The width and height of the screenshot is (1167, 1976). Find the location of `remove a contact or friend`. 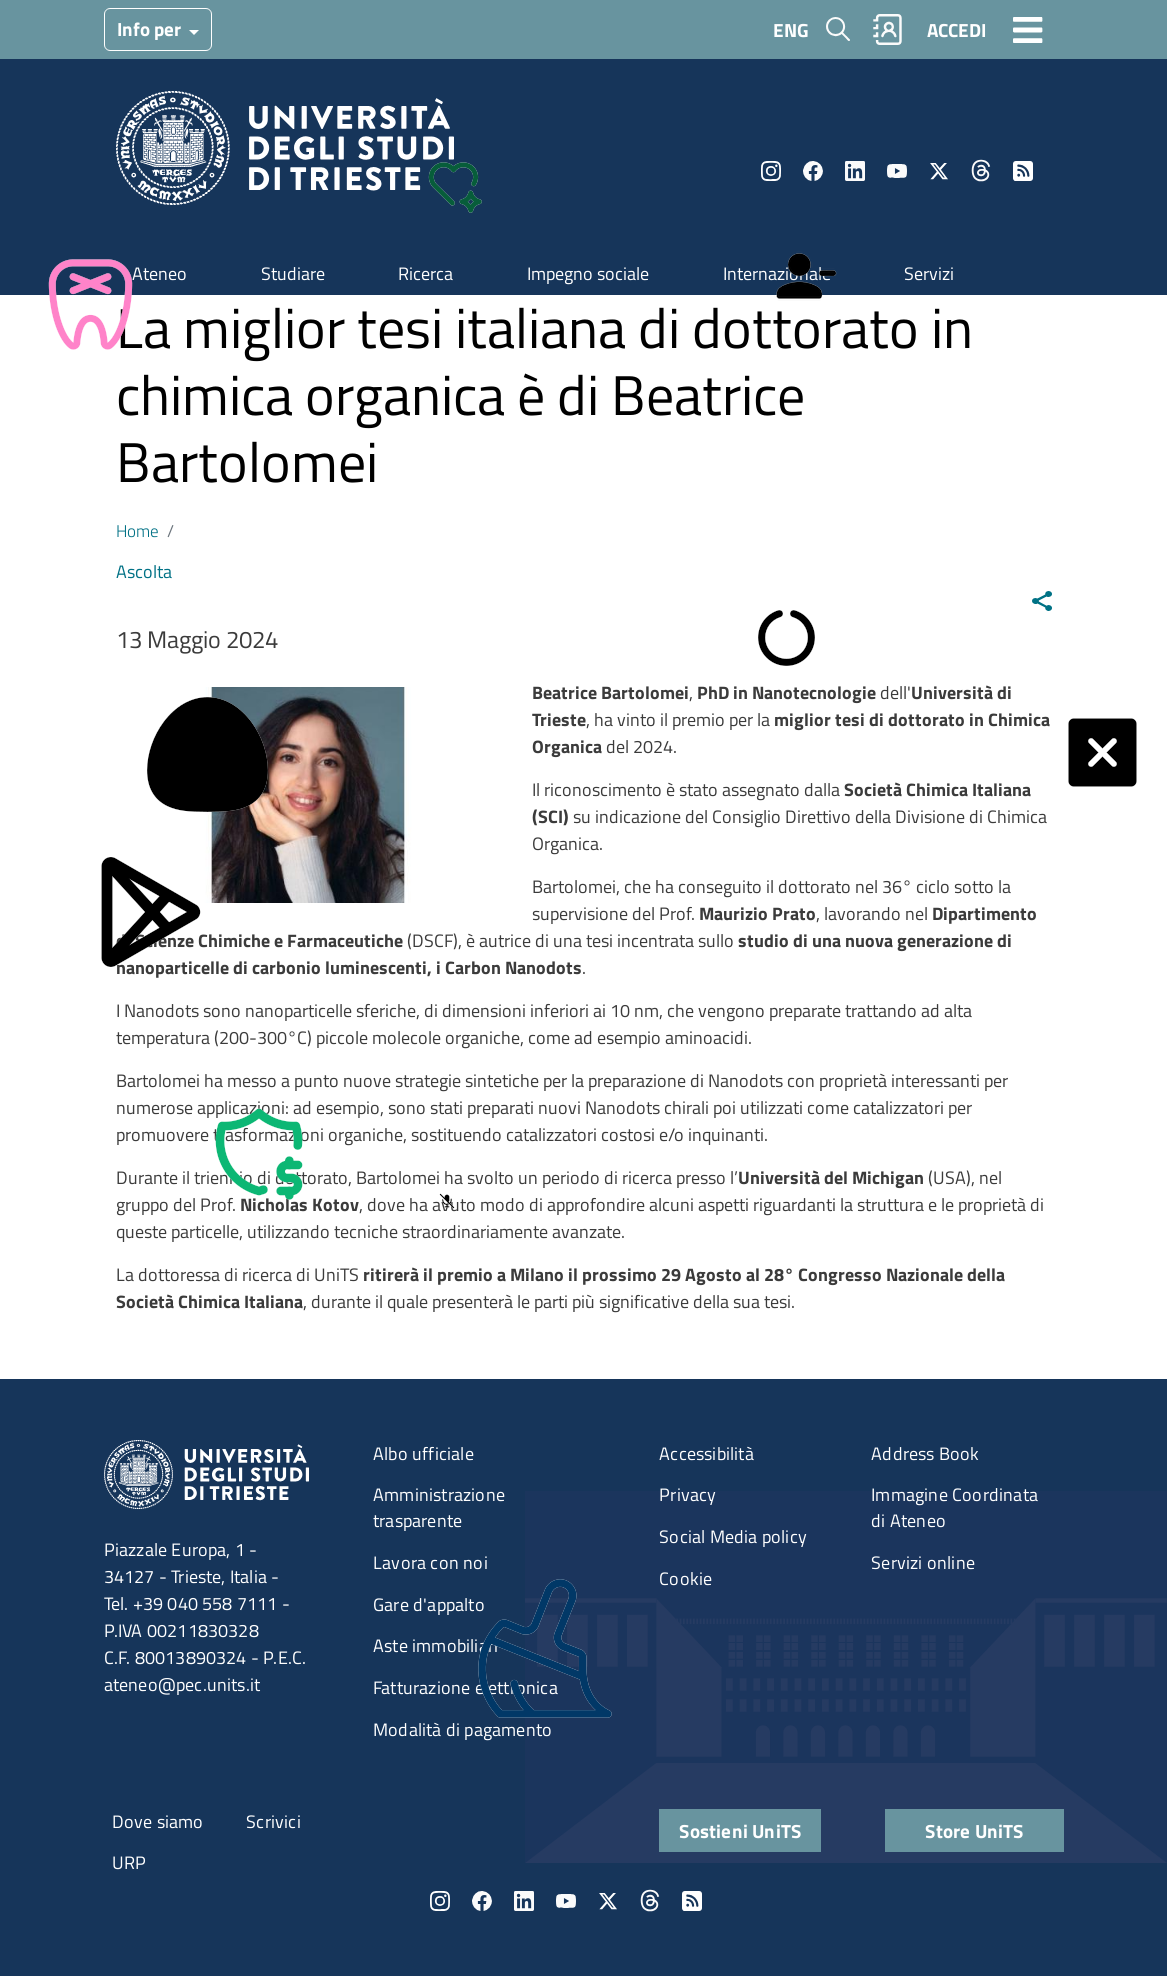

remove a contact or friend is located at coordinates (805, 276).